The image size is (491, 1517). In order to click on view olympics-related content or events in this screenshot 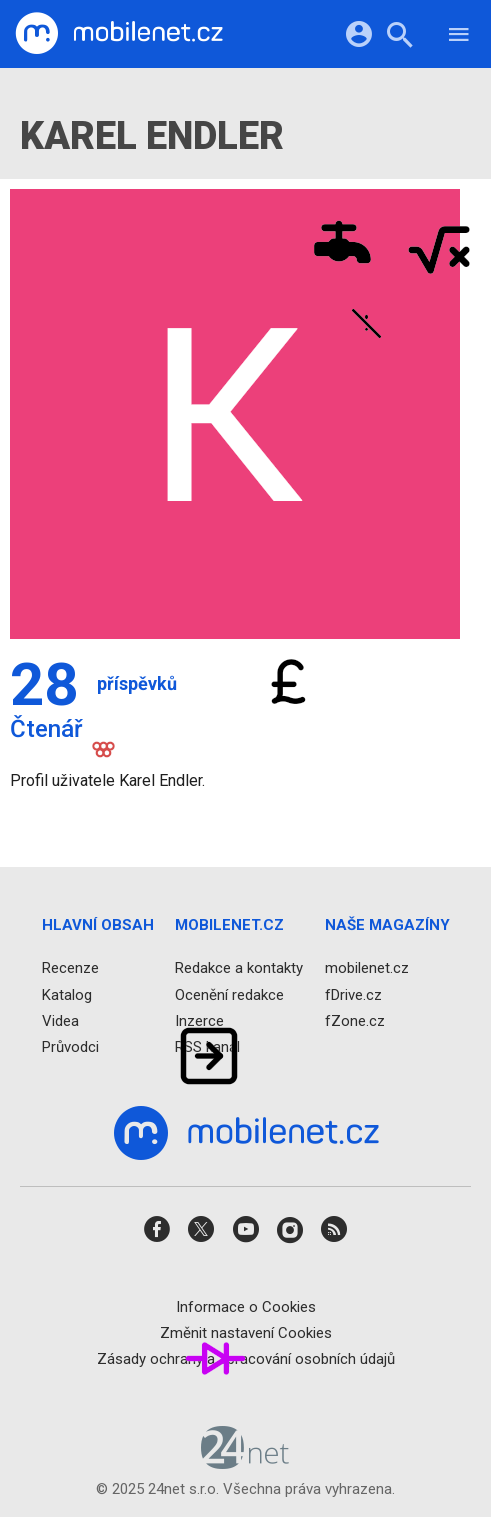, I will do `click(103, 749)`.